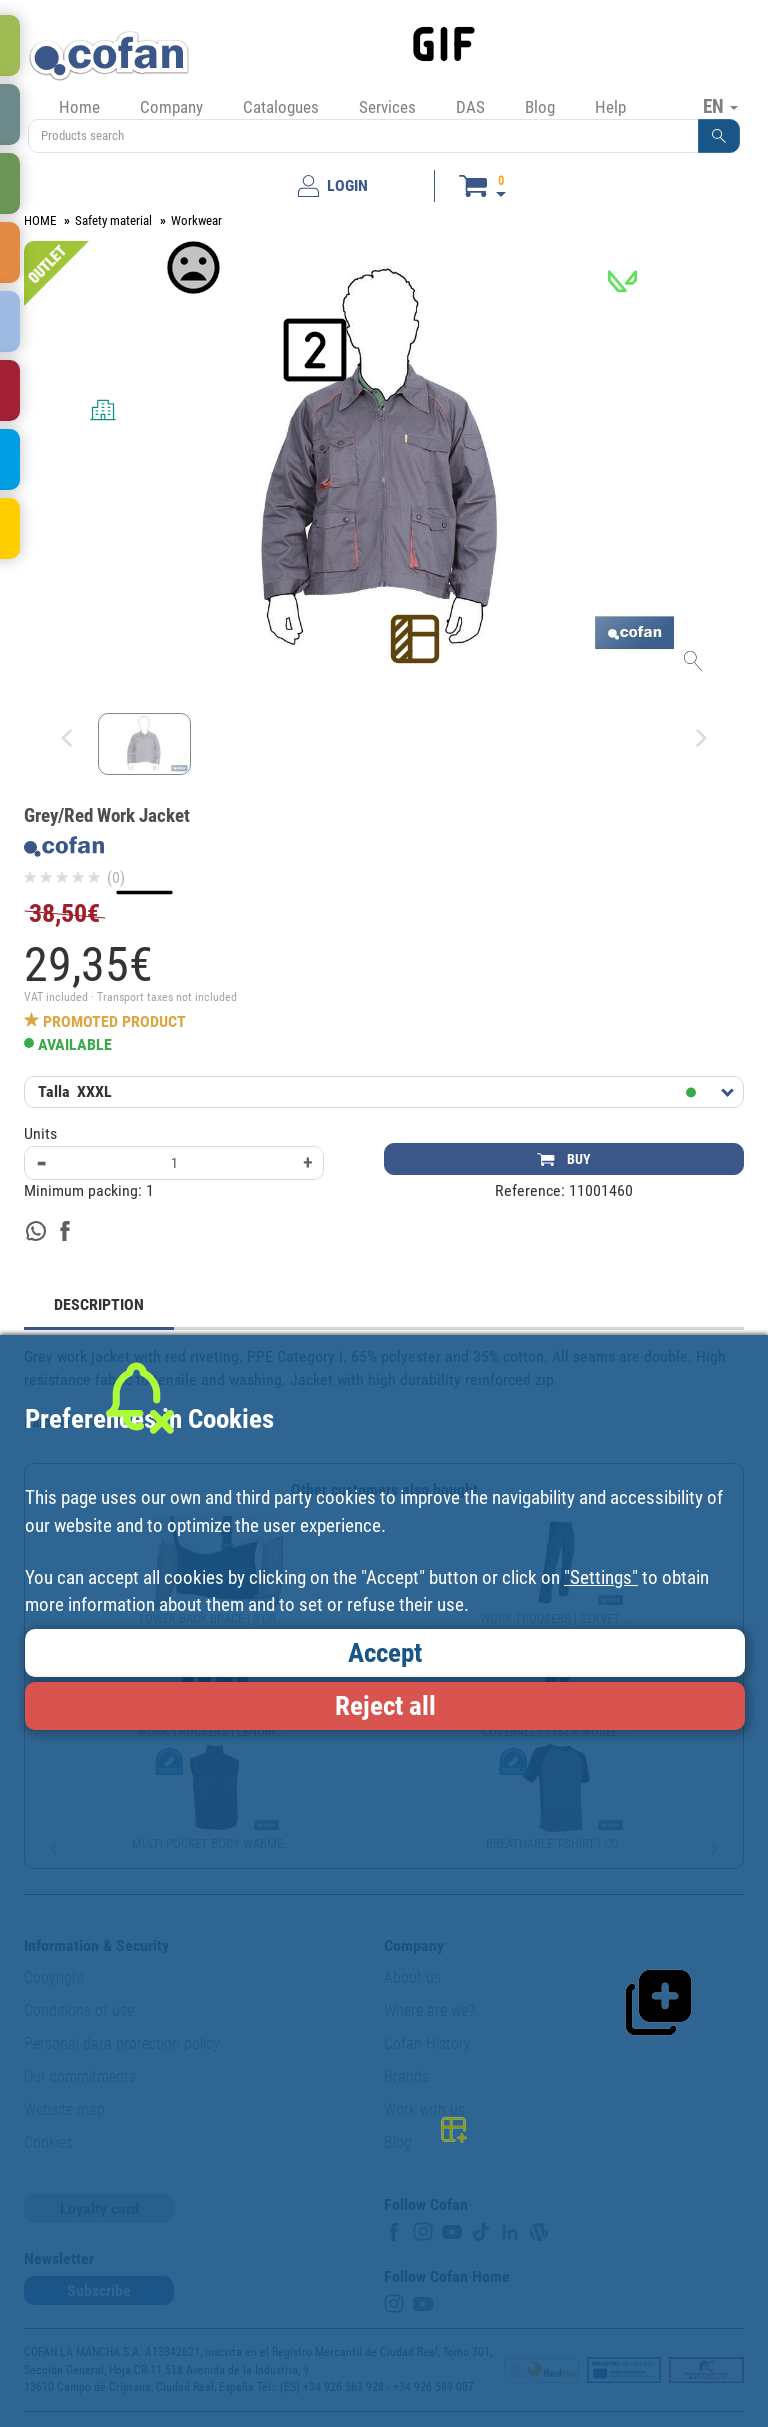 The width and height of the screenshot is (768, 2427). Describe the element at coordinates (315, 350) in the screenshot. I see `select option number two` at that location.